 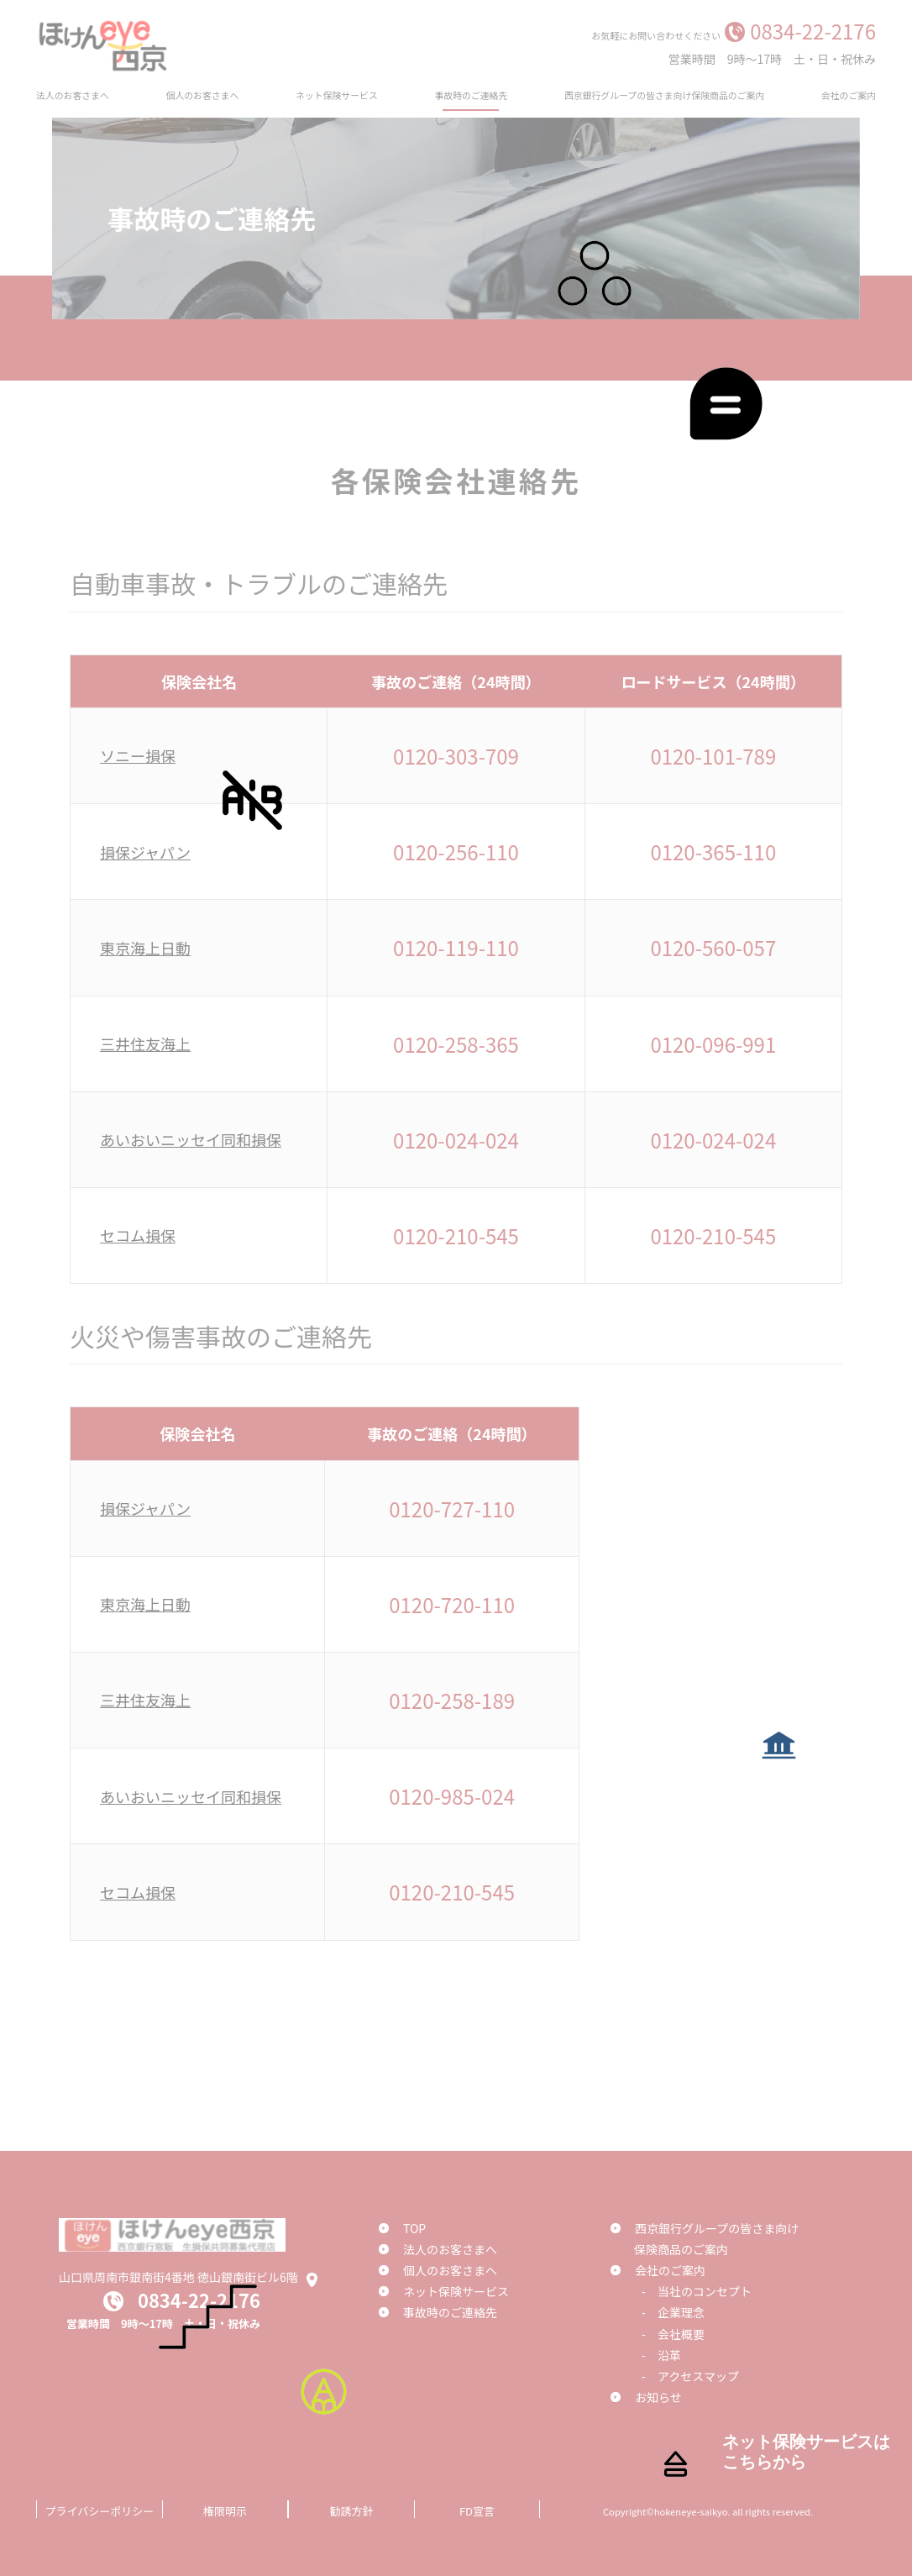 I want to click on edit your profile, so click(x=323, y=2391).